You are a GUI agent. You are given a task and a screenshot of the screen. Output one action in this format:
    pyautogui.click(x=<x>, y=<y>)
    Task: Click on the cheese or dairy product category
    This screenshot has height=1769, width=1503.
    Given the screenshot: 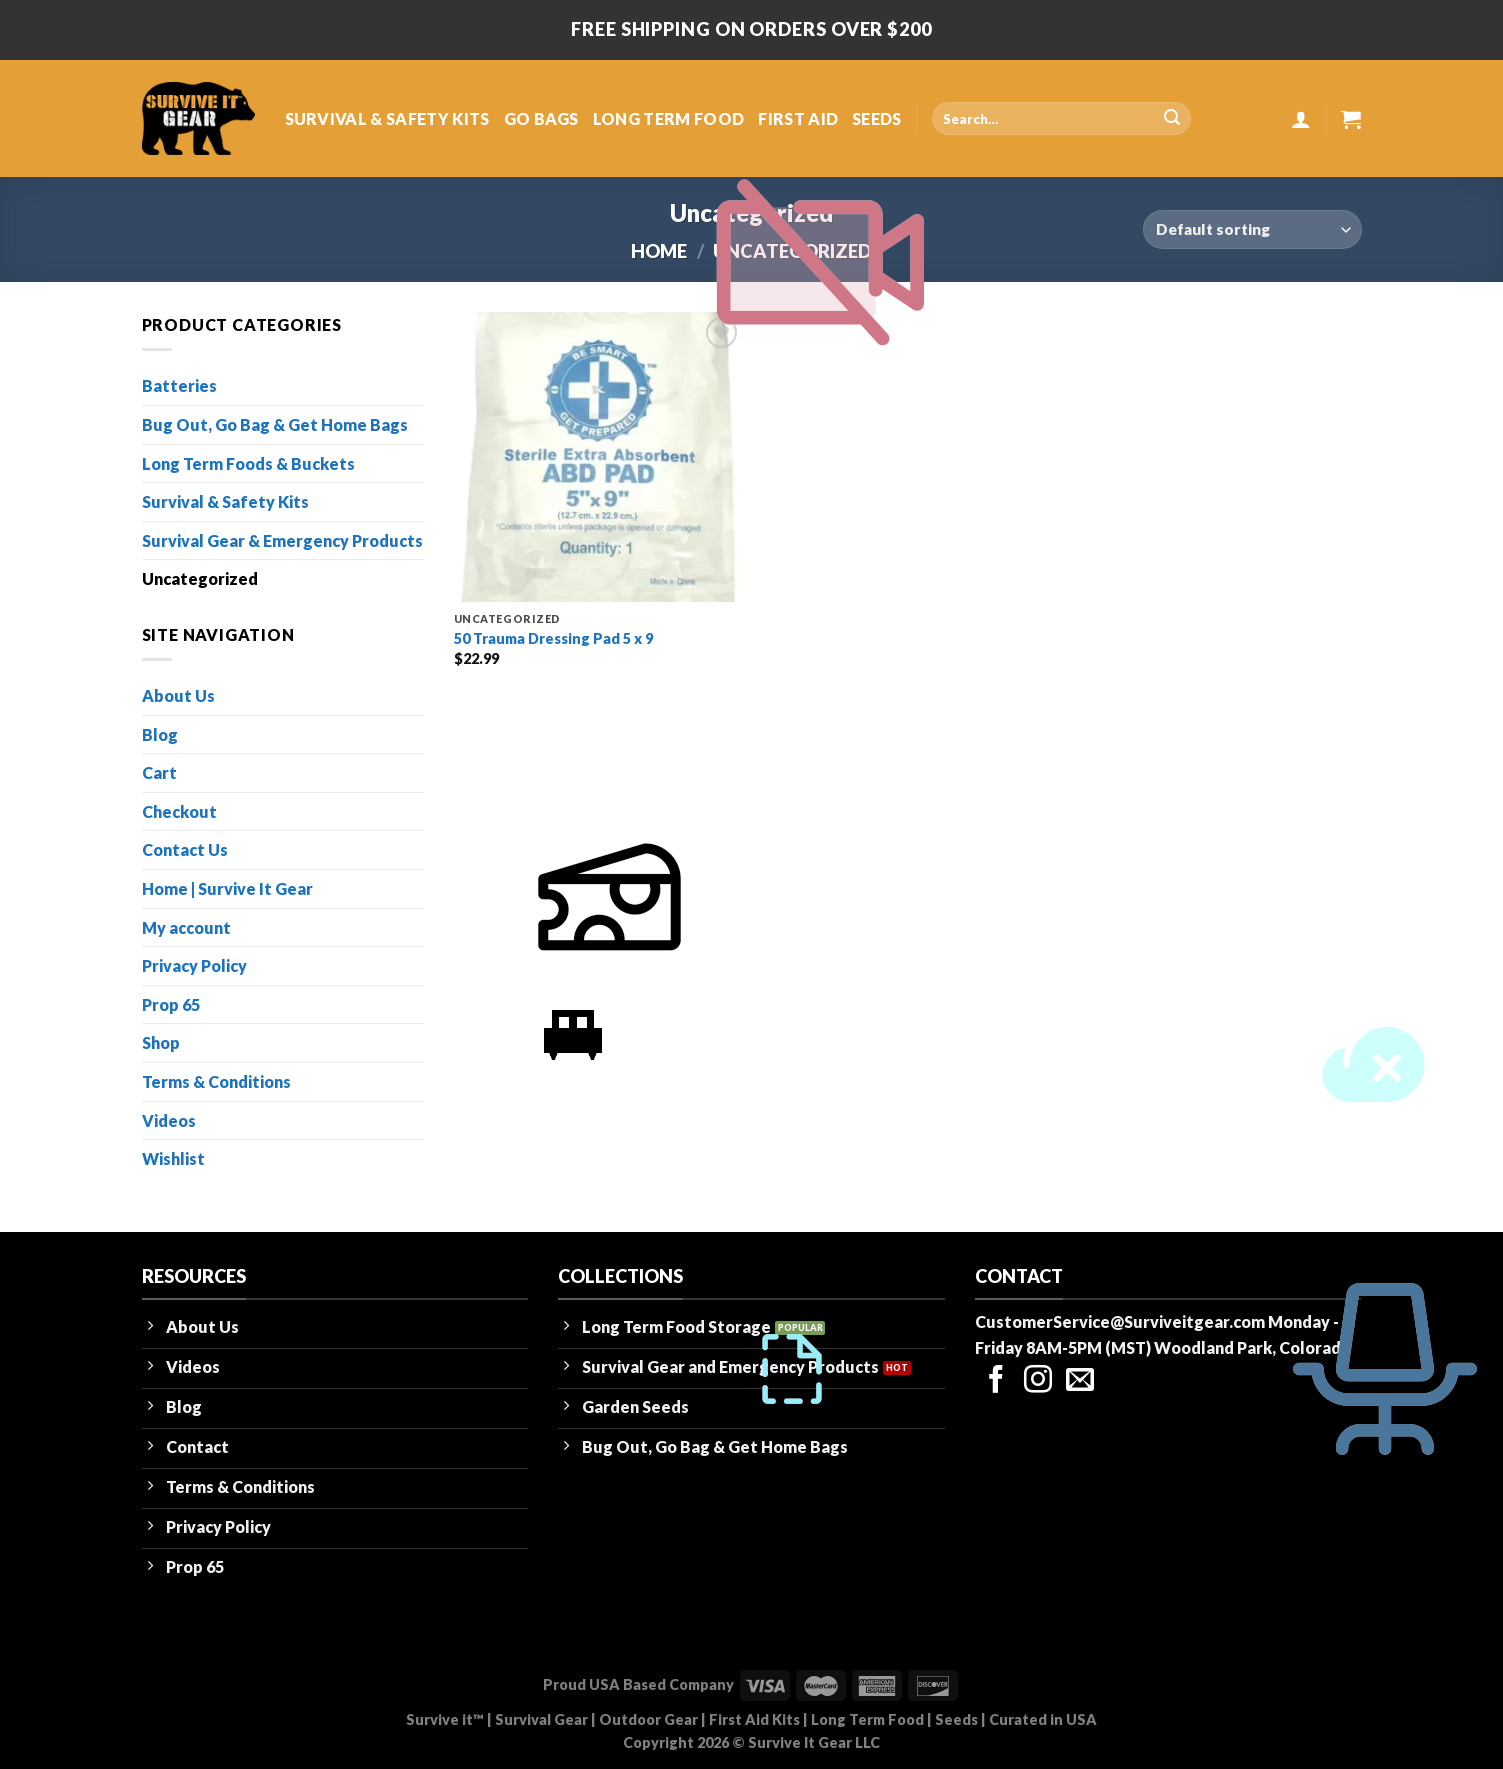 What is the action you would take?
    pyautogui.click(x=609, y=904)
    